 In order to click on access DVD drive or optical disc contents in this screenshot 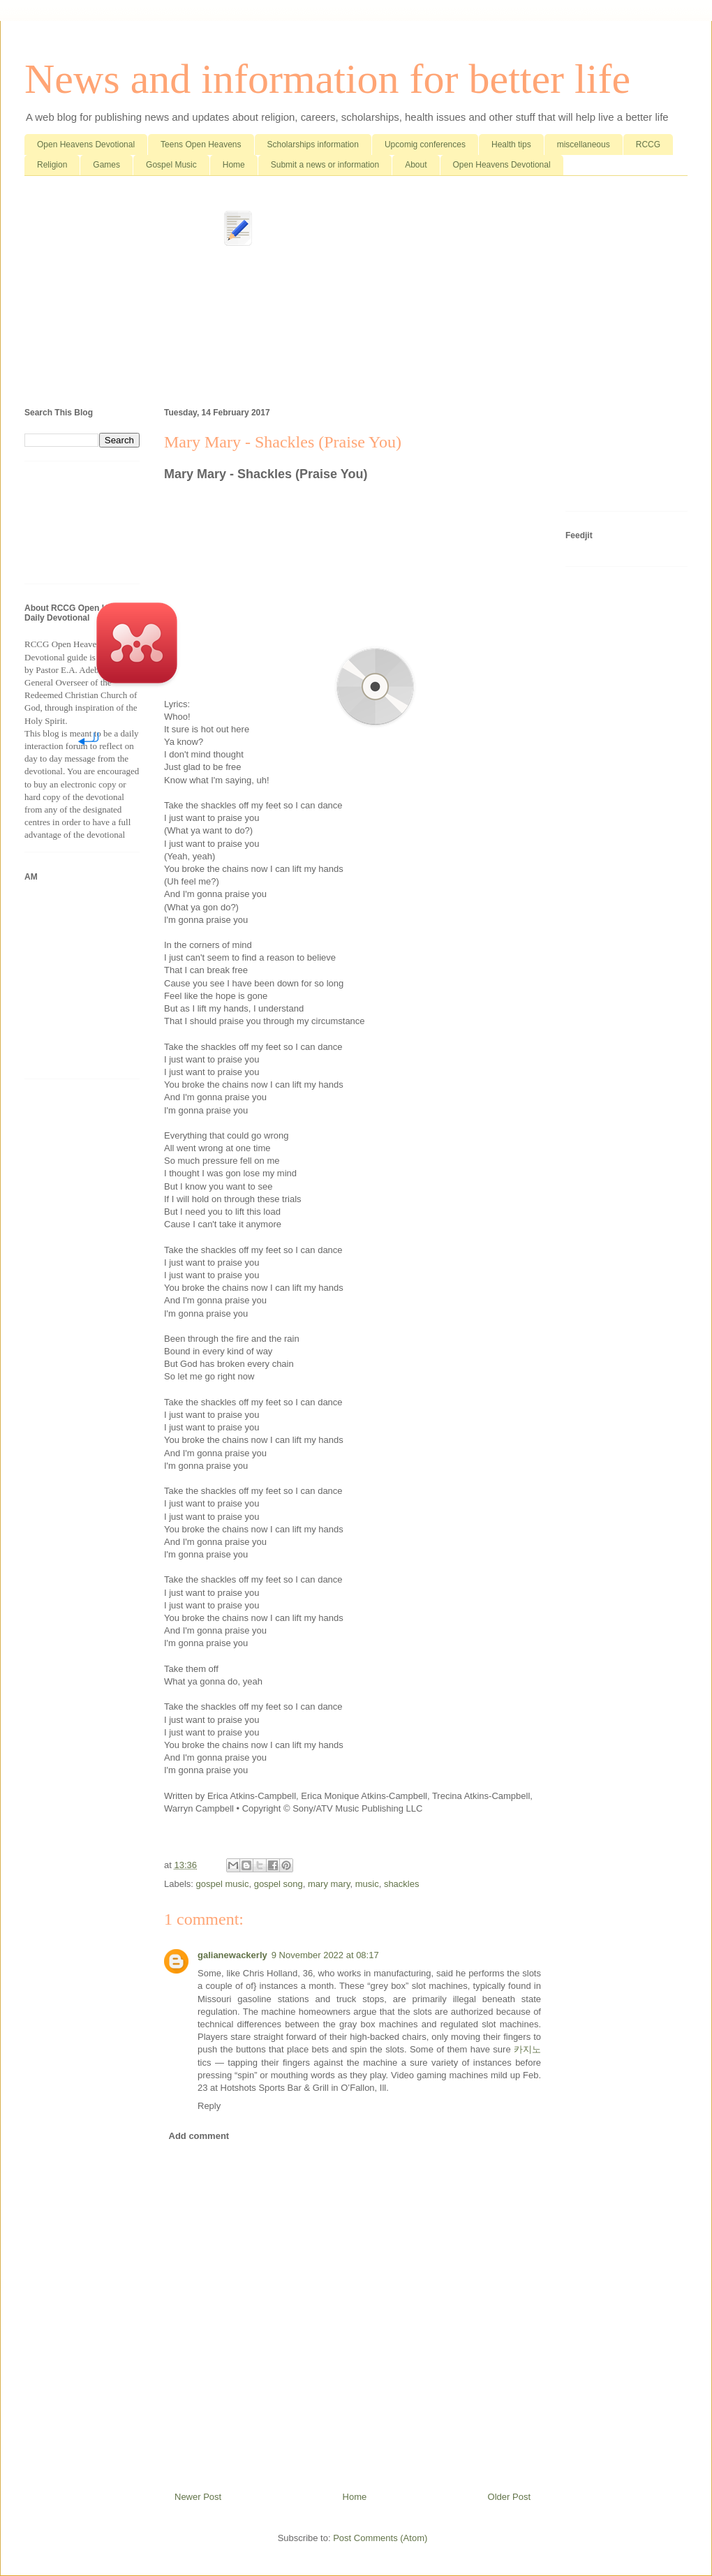, I will do `click(375, 686)`.